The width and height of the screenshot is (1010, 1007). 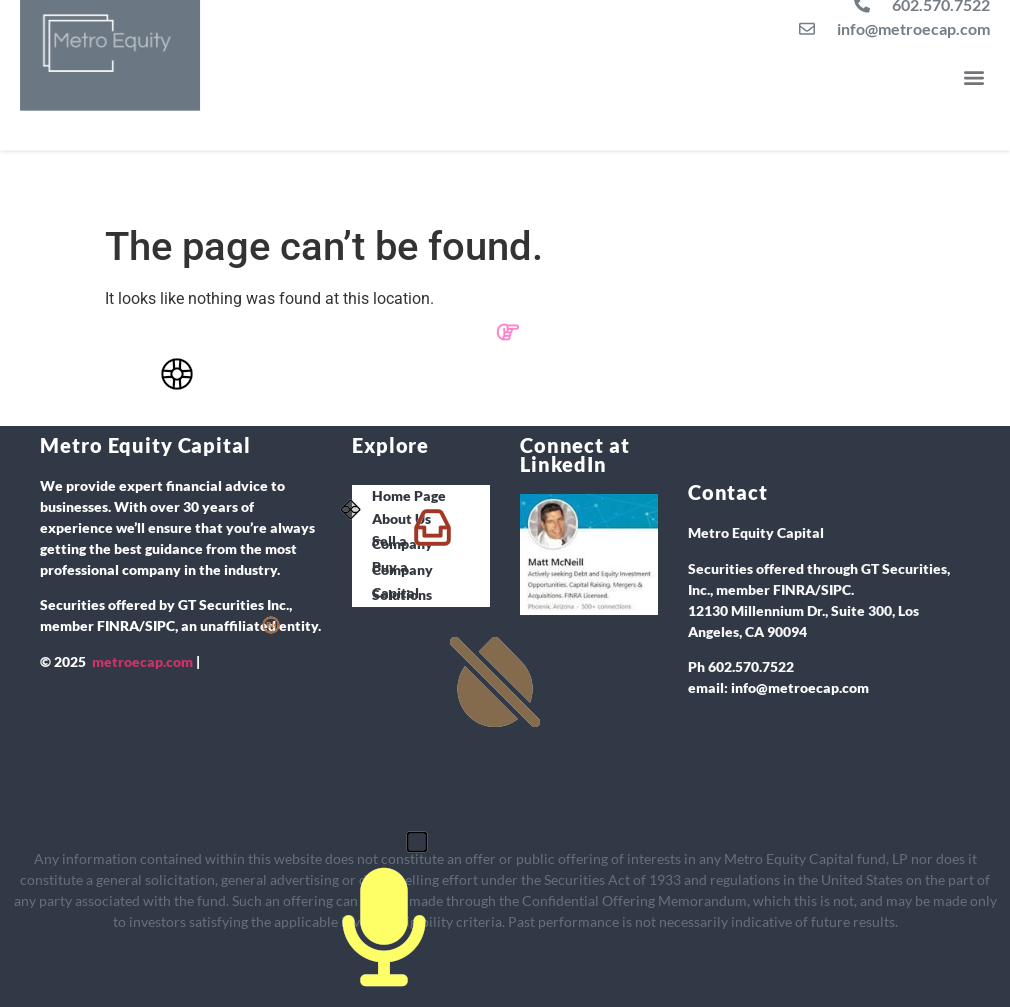 I want to click on disable water or liquid-related features, so click(x=495, y=682).